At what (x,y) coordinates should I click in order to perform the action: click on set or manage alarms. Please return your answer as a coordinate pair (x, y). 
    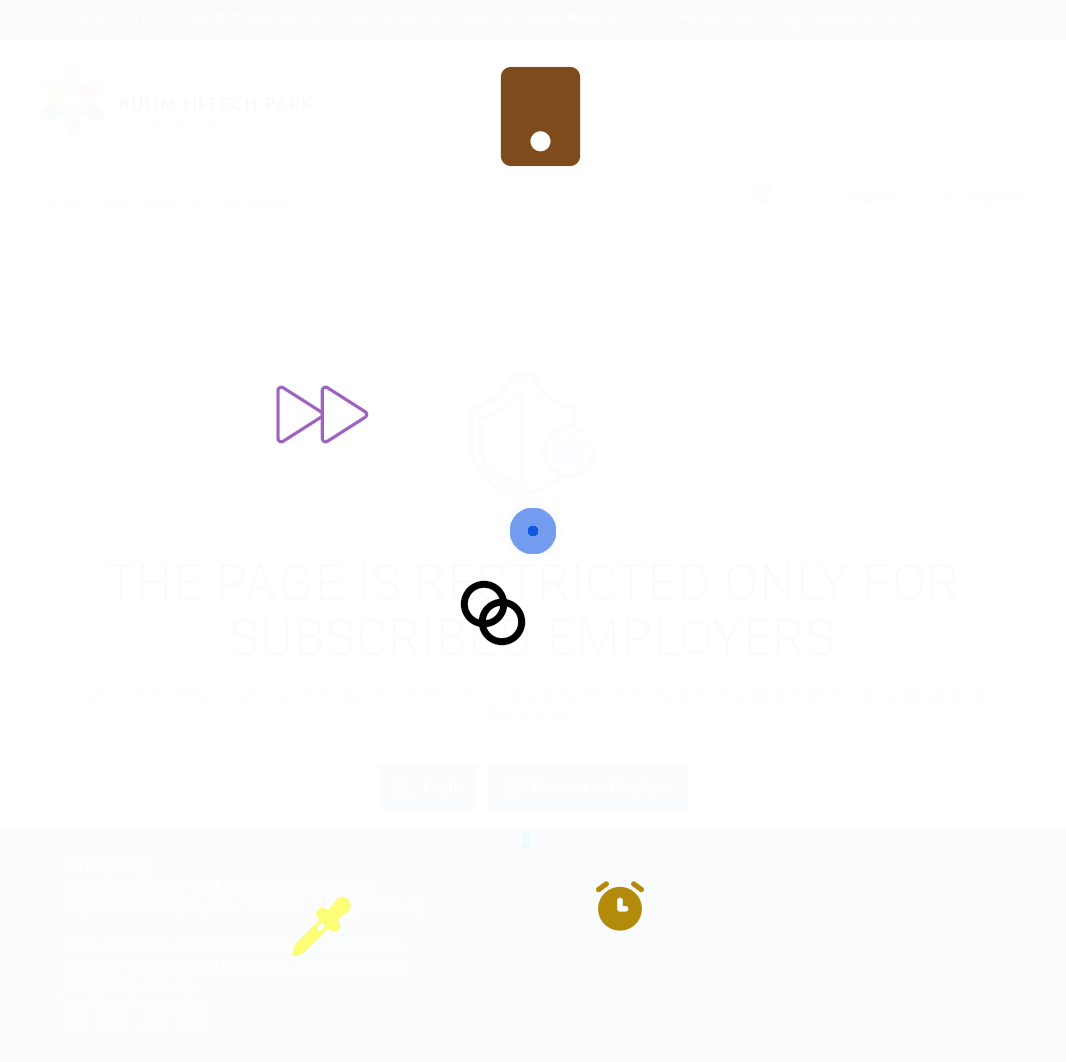
    Looking at the image, I should click on (620, 906).